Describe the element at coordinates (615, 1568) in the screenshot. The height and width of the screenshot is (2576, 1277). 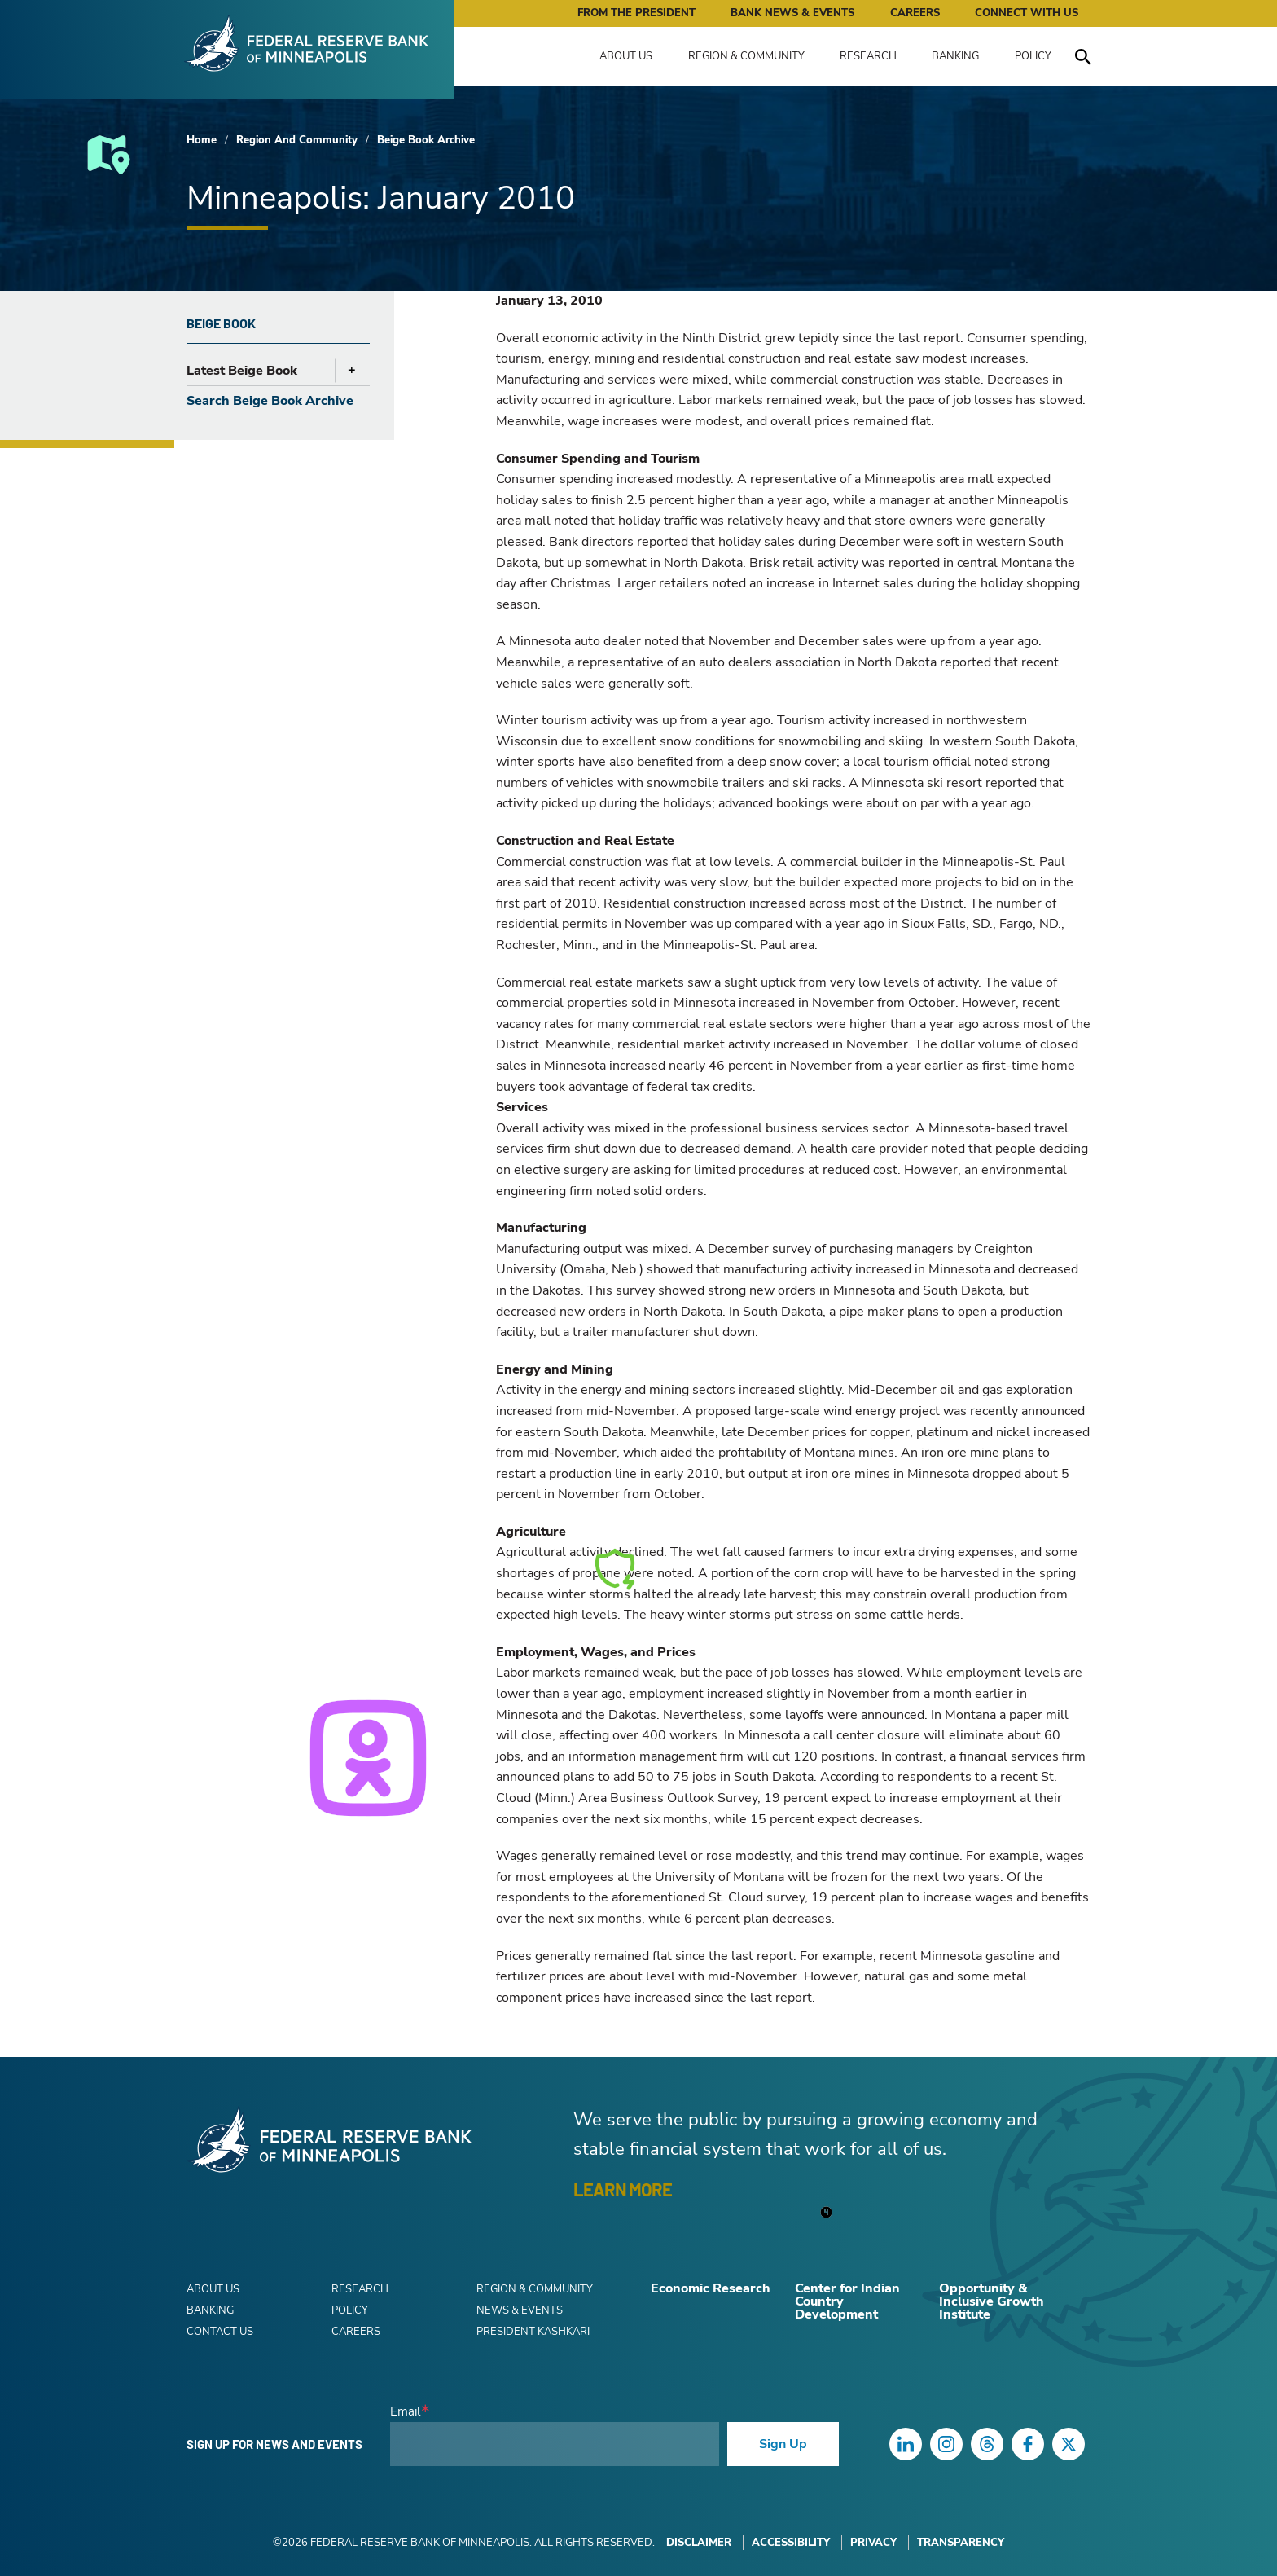
I see `enable power-saving security mode` at that location.